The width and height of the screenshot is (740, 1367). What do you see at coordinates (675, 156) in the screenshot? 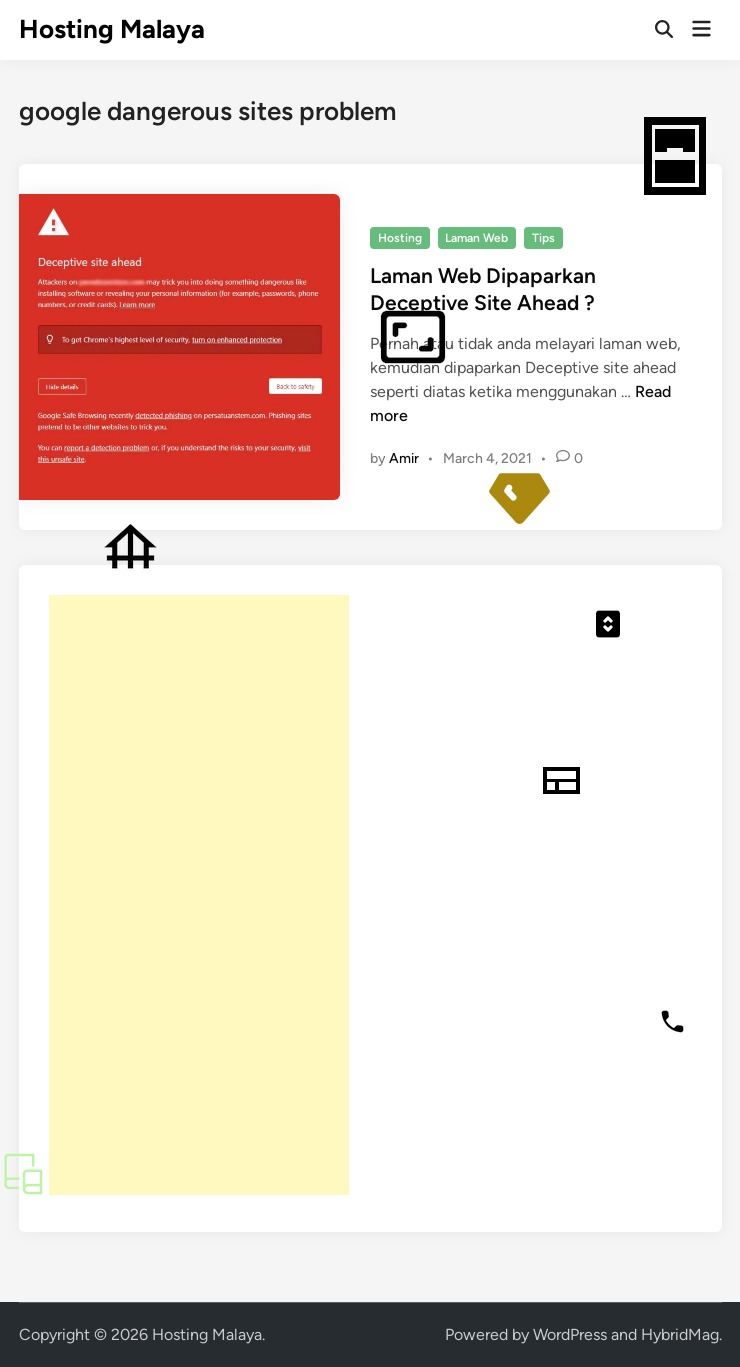
I see `window sensor status for smart home` at bounding box center [675, 156].